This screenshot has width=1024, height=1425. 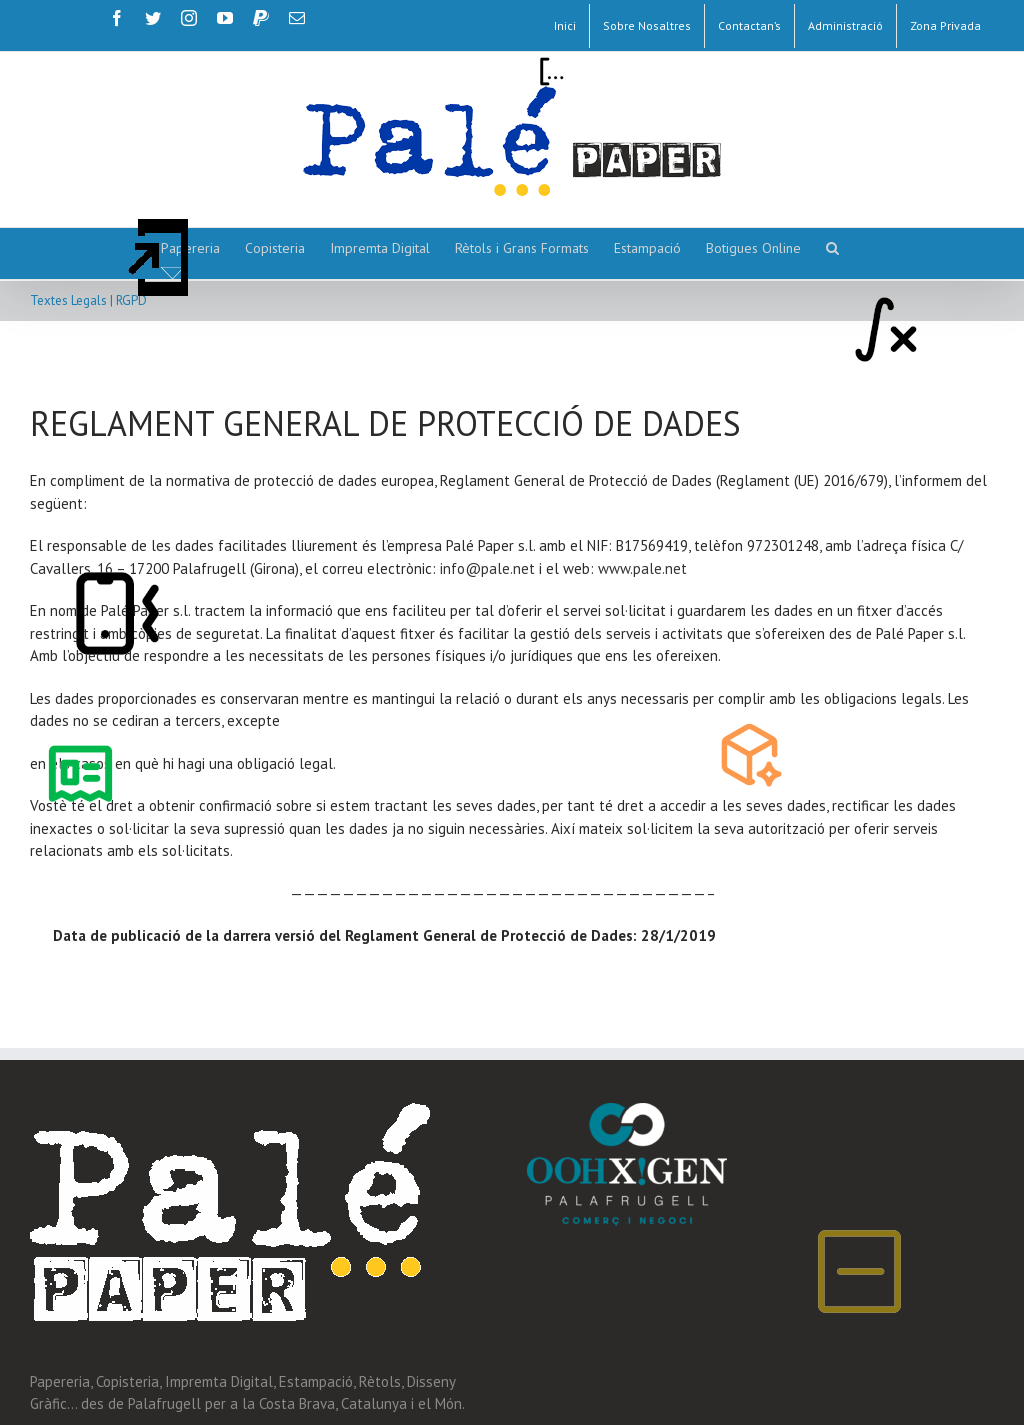 What do you see at coordinates (859, 1271) in the screenshot?
I see `remove item from diff comparison` at bounding box center [859, 1271].